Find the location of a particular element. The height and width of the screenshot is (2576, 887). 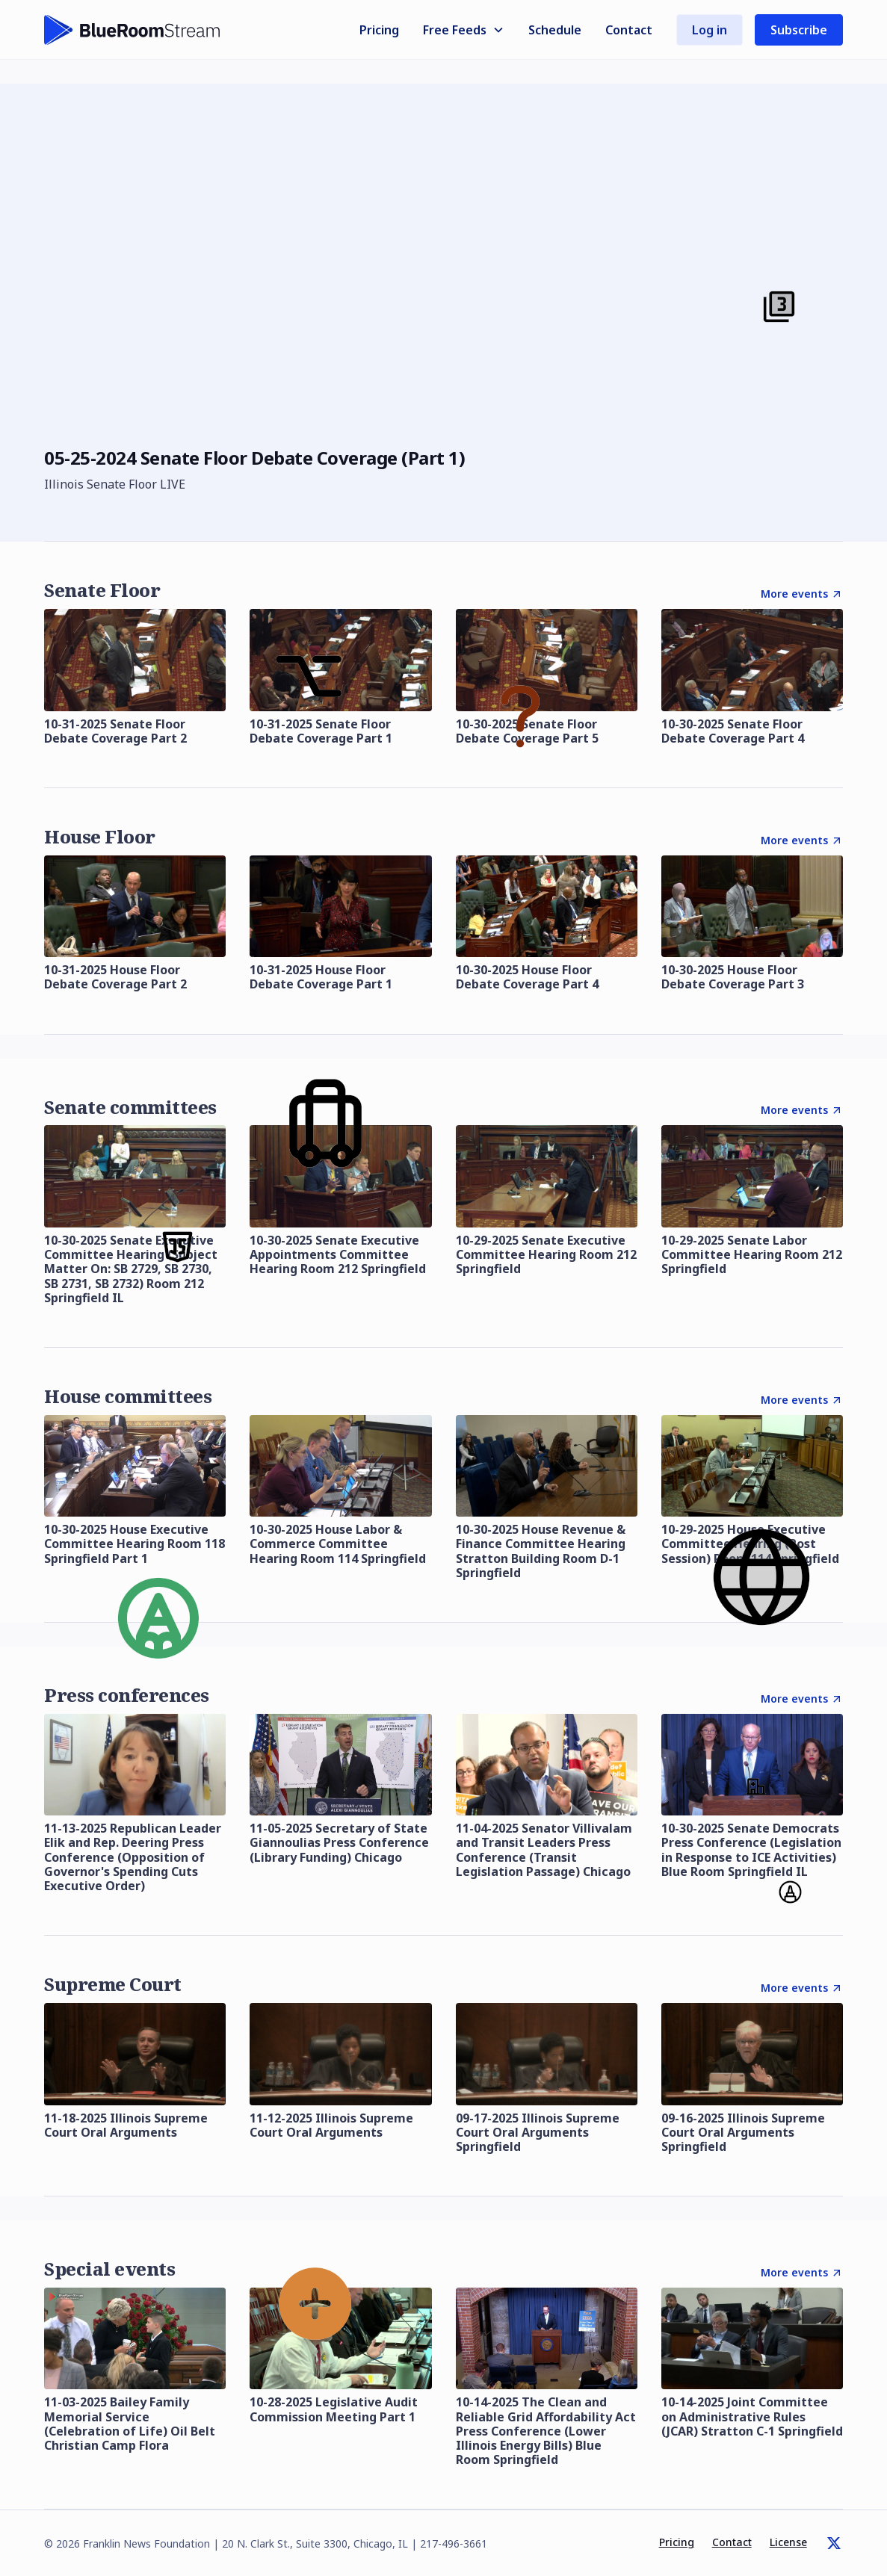

add a new item is located at coordinates (315, 2303).